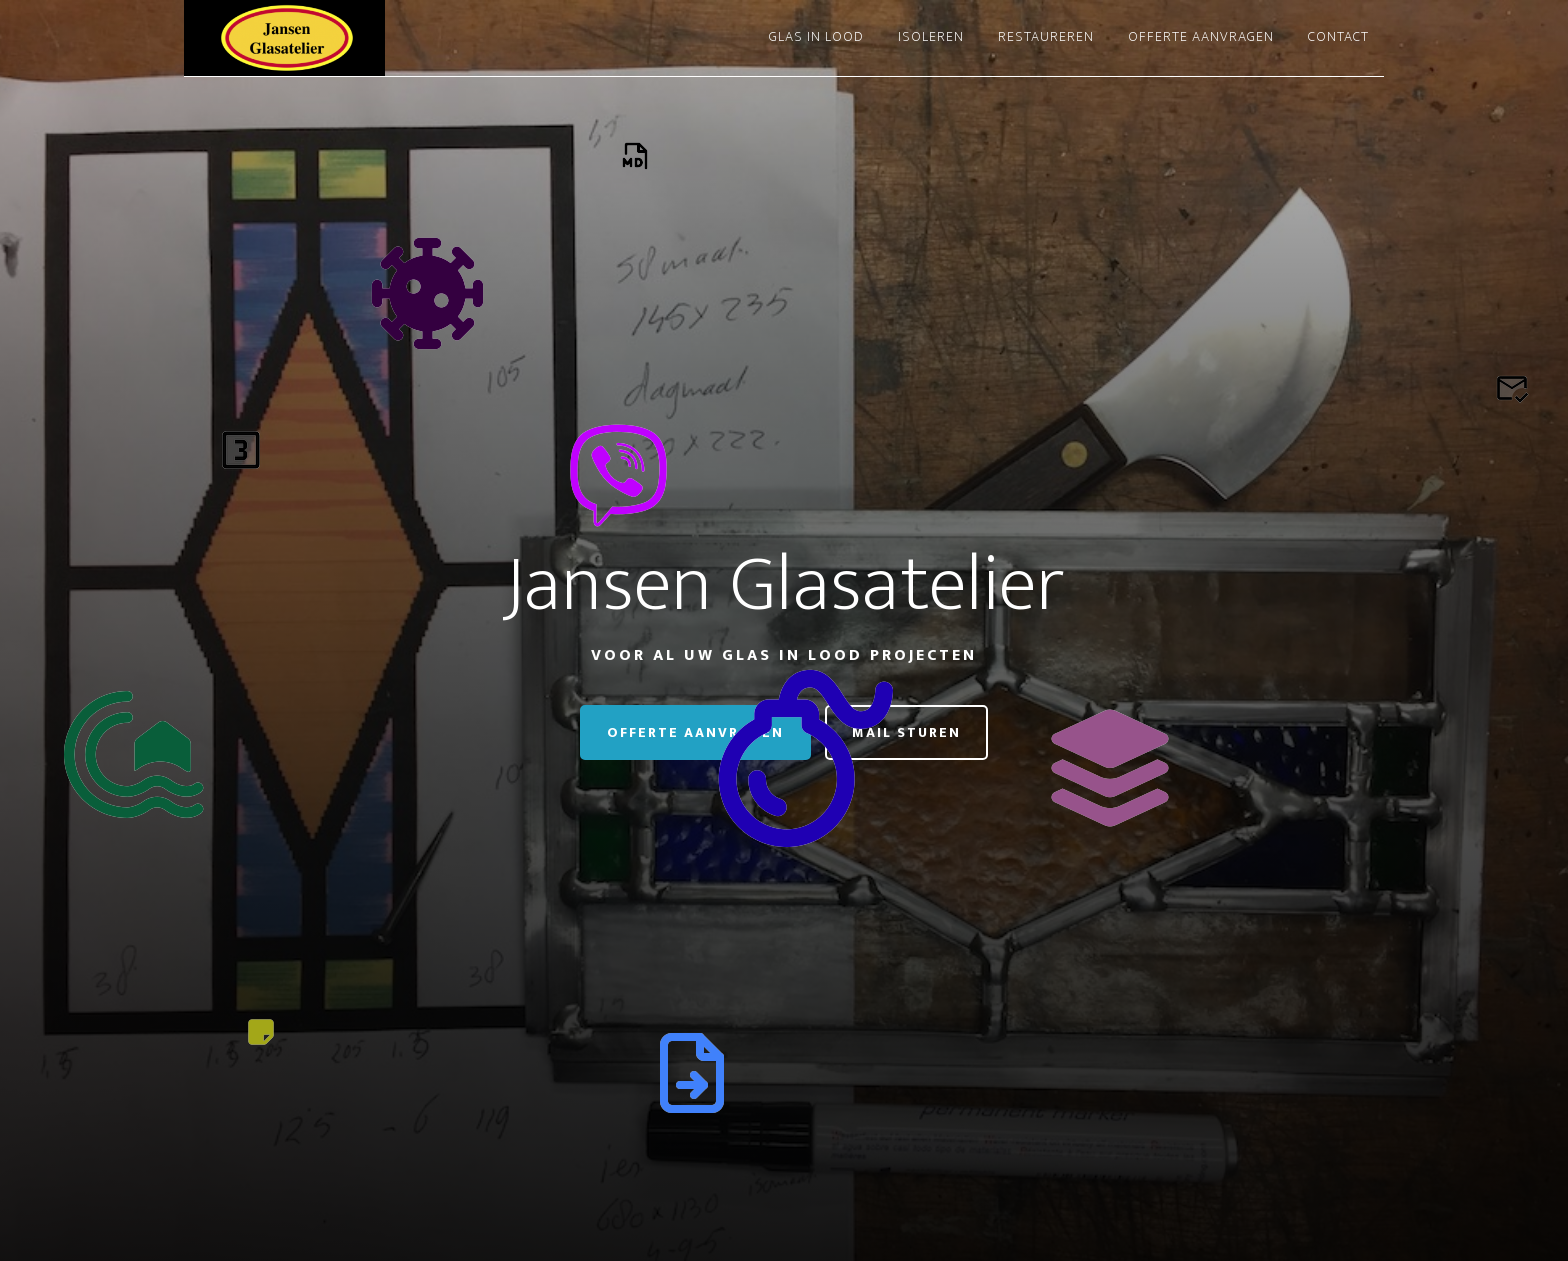 This screenshot has width=1568, height=1261. I want to click on indicates covid-19 related information or resources, so click(427, 293).